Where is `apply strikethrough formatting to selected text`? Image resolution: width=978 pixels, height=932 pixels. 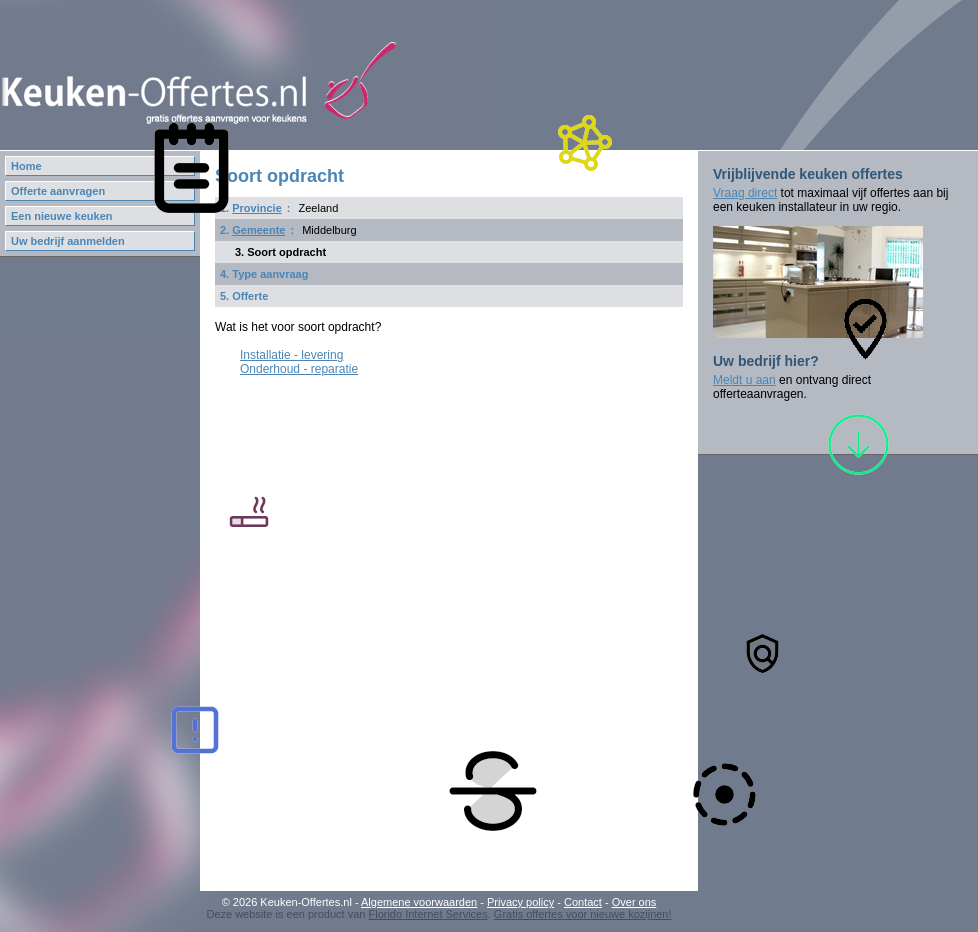 apply strikethrough formatting to selected text is located at coordinates (493, 791).